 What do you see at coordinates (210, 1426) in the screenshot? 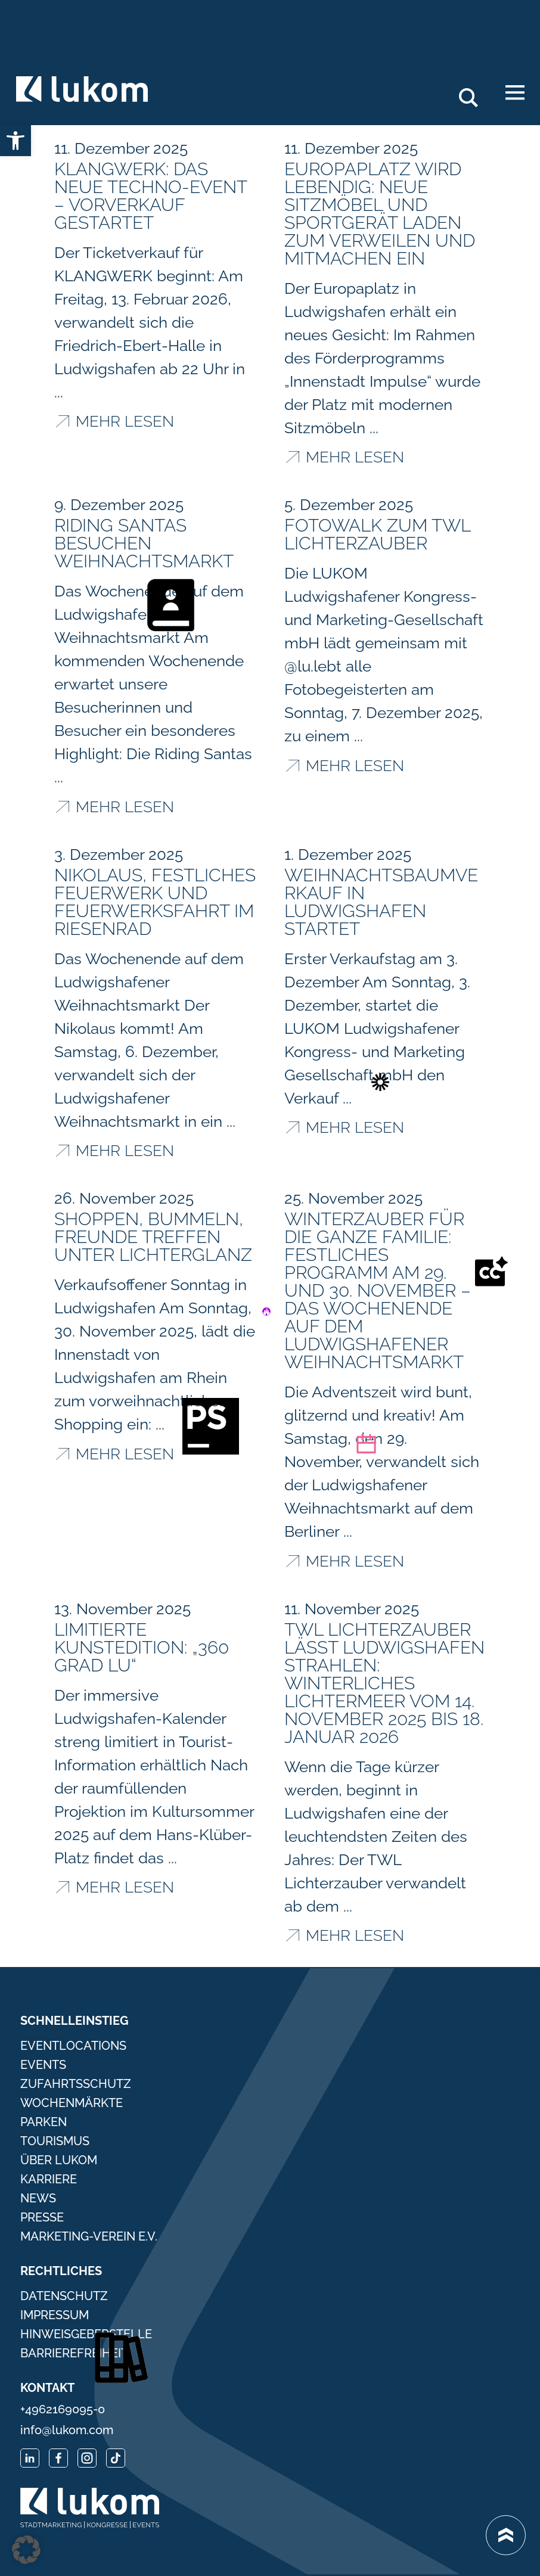
I see `open phpstorm ide` at bounding box center [210, 1426].